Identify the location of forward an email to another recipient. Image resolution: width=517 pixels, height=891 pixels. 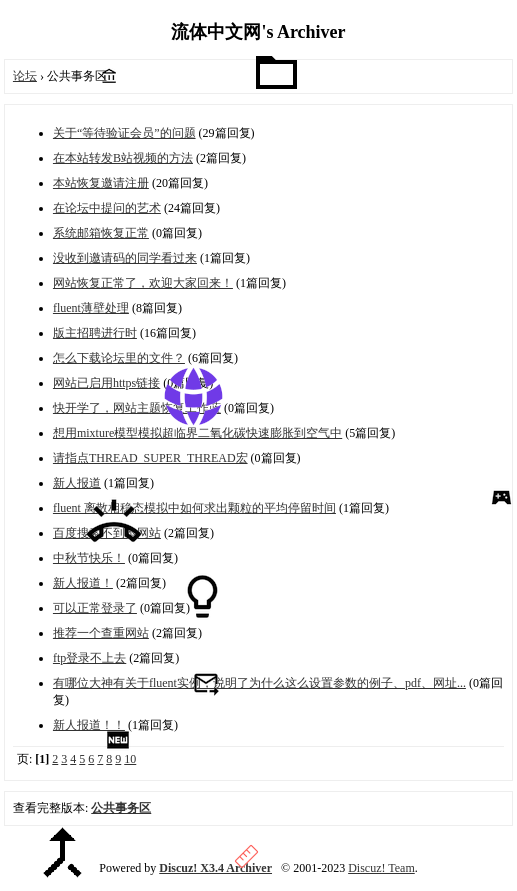
(206, 683).